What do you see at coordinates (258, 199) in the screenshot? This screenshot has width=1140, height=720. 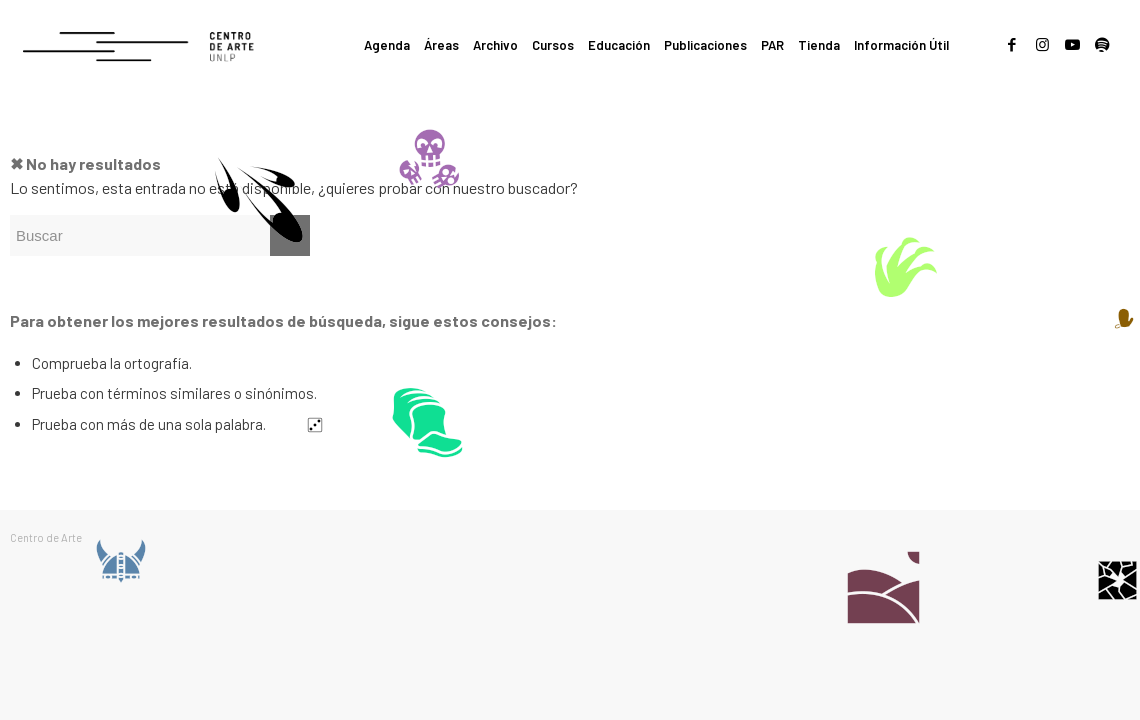 I see `activate quick attack or strike ability` at bounding box center [258, 199].